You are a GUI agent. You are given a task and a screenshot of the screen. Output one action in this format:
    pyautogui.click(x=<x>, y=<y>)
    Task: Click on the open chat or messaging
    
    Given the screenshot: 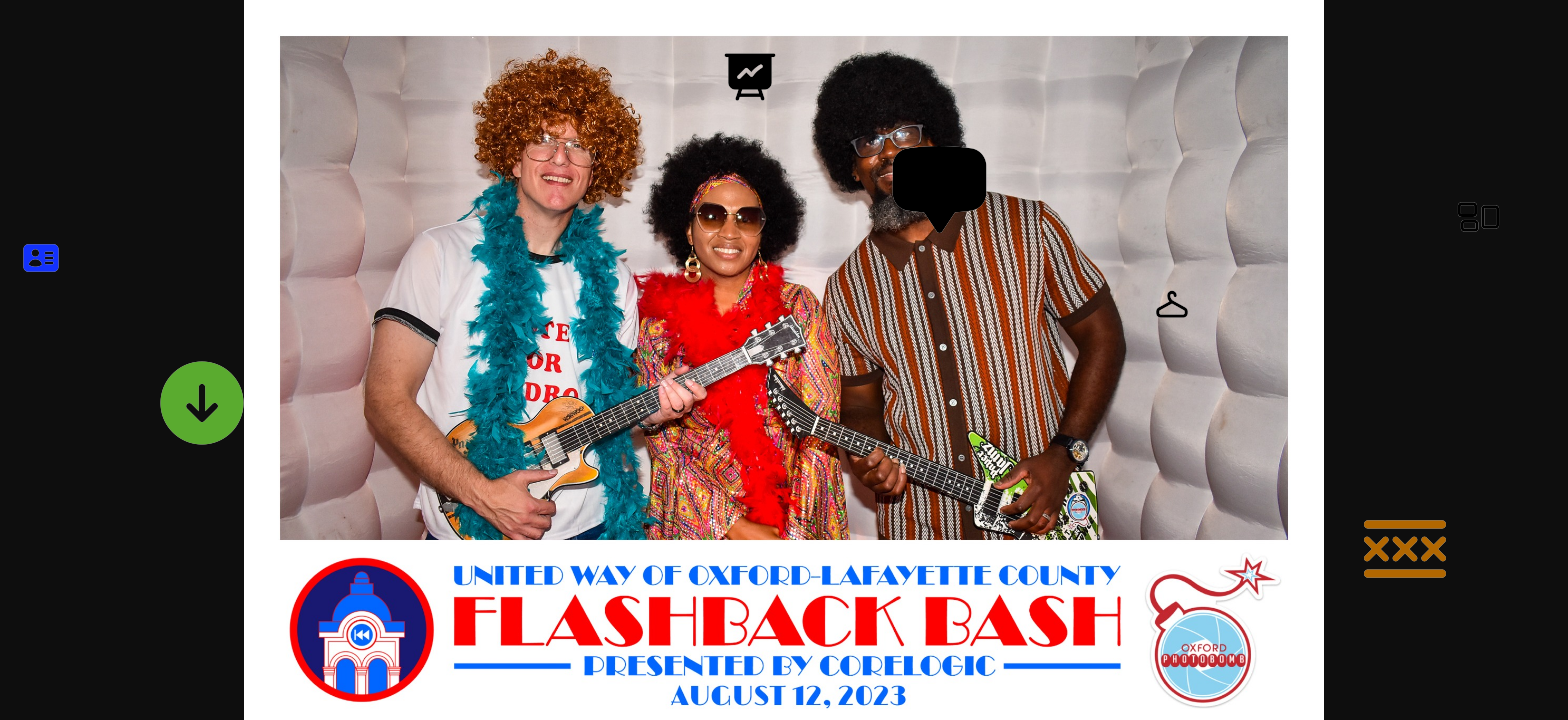 What is the action you would take?
    pyautogui.click(x=939, y=189)
    